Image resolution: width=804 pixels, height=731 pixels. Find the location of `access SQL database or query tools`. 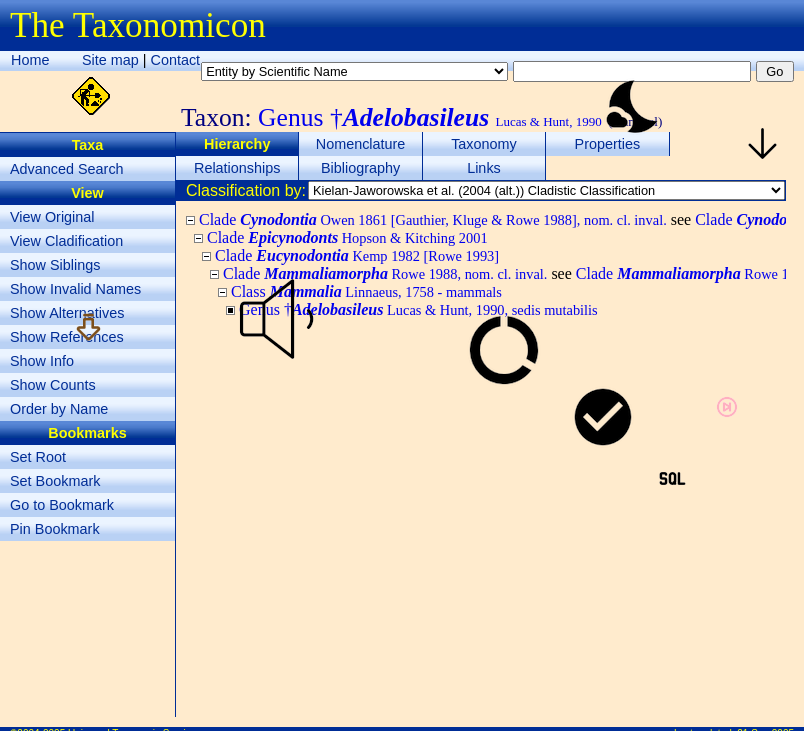

access SQL database or query tools is located at coordinates (672, 478).